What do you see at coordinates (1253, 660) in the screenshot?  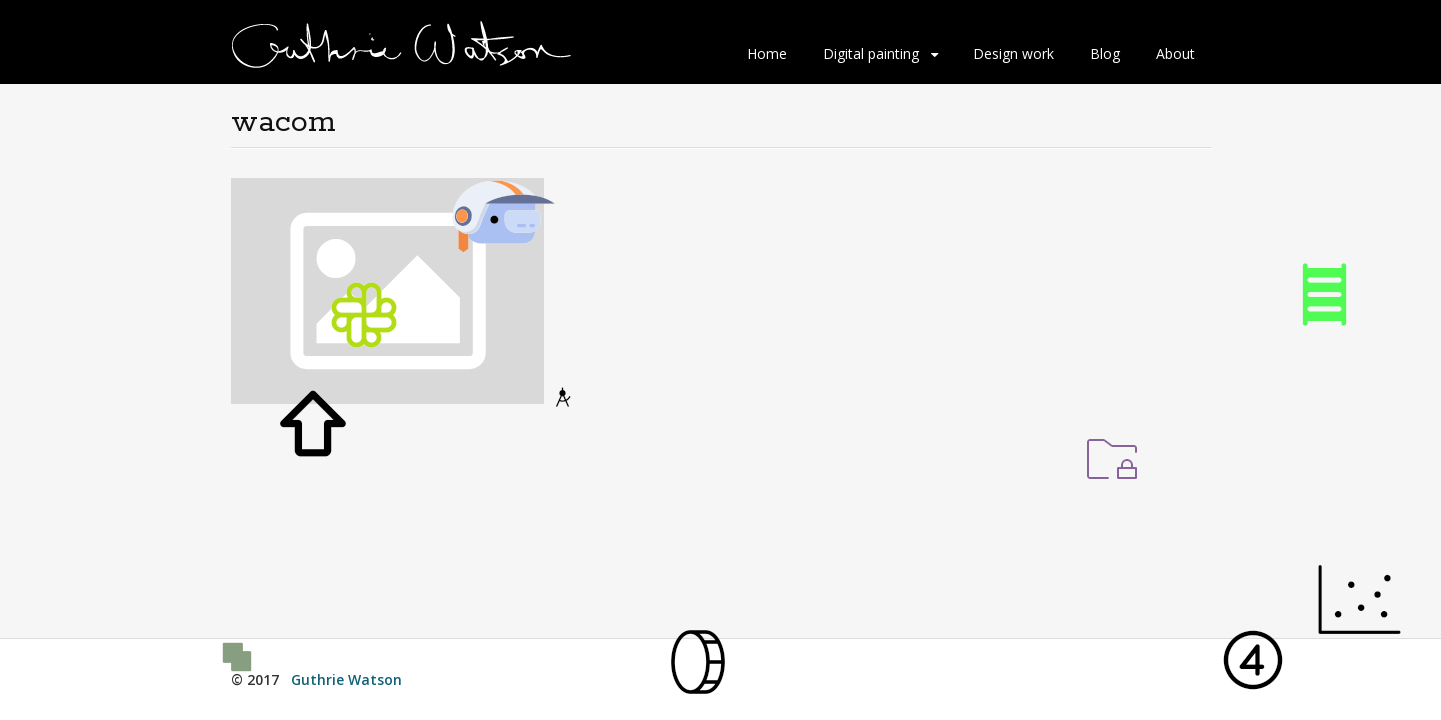 I see `indicates step four in a multi-step process` at bounding box center [1253, 660].